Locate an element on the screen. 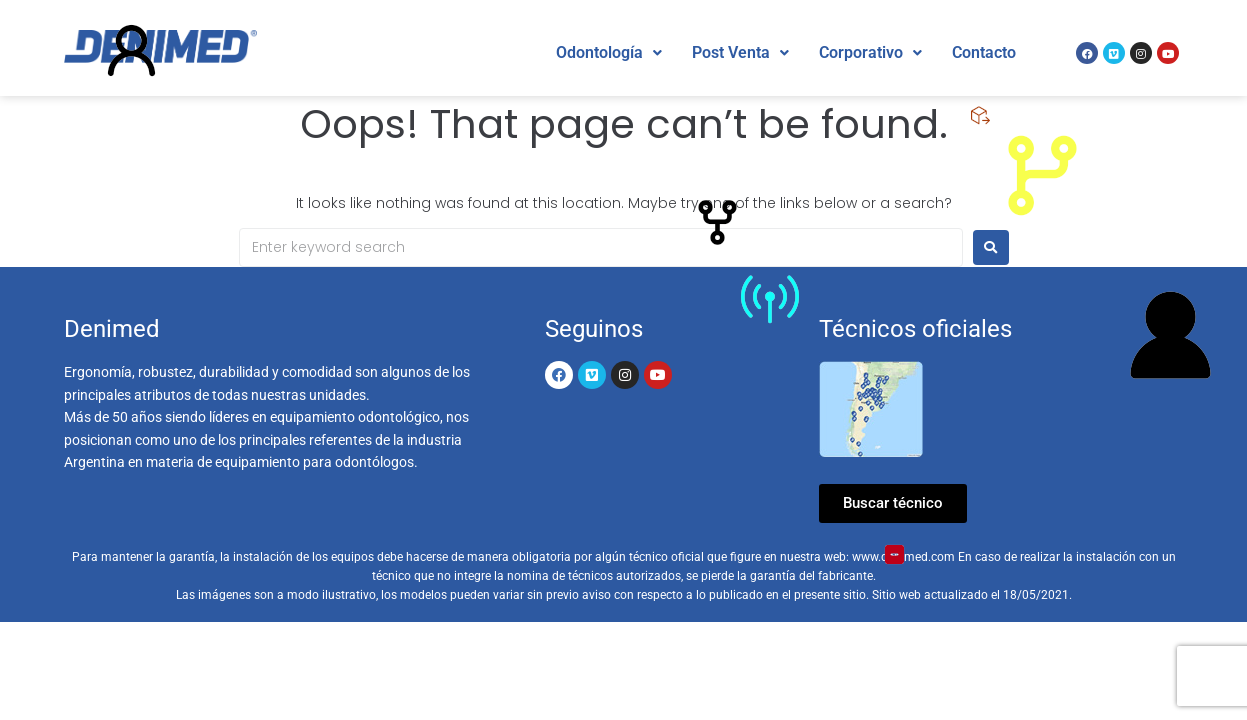  view your profile is located at coordinates (131, 52).